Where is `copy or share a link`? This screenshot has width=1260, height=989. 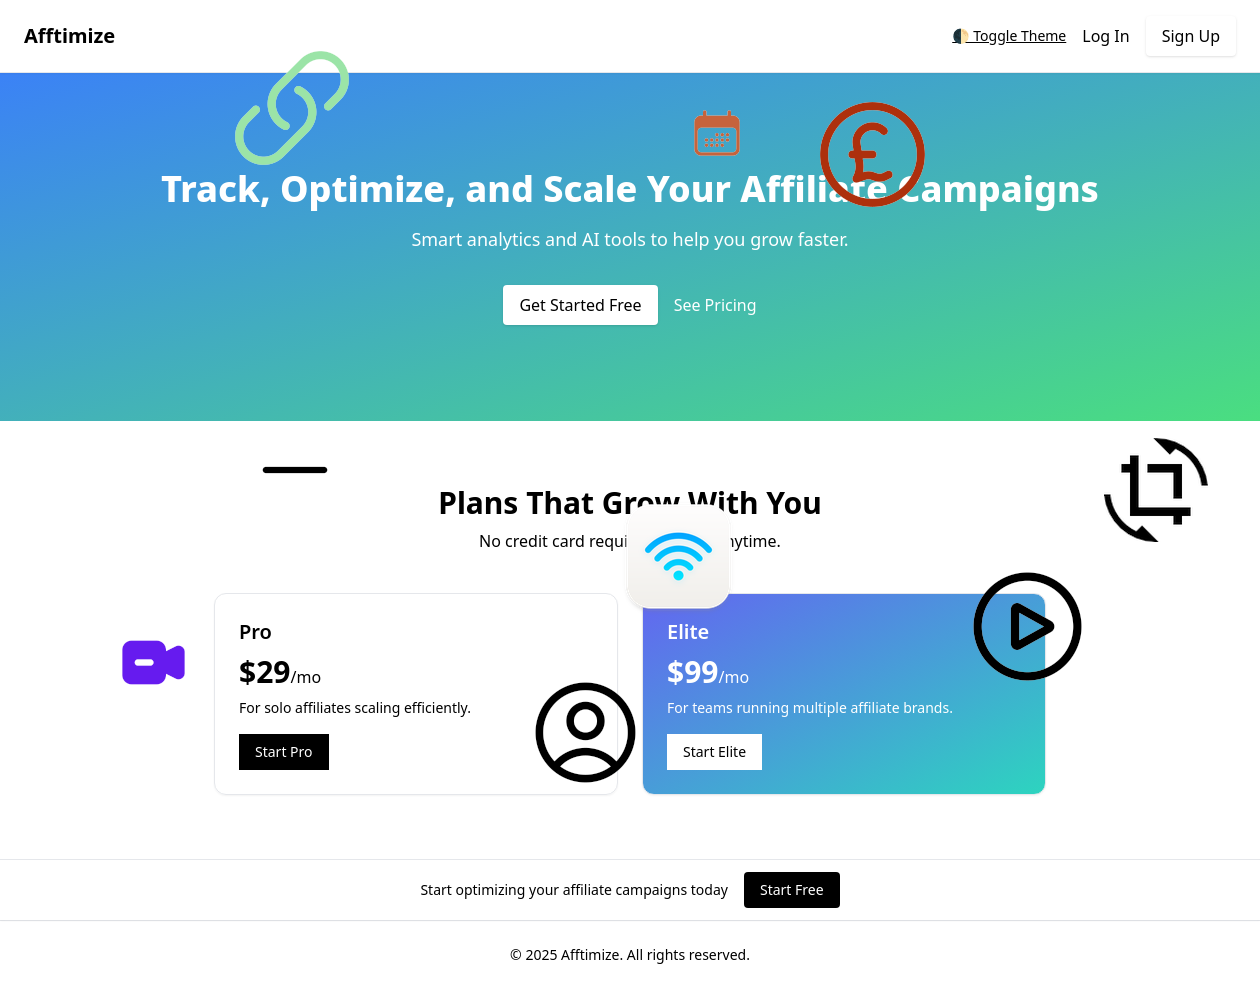 copy or share a link is located at coordinates (292, 108).